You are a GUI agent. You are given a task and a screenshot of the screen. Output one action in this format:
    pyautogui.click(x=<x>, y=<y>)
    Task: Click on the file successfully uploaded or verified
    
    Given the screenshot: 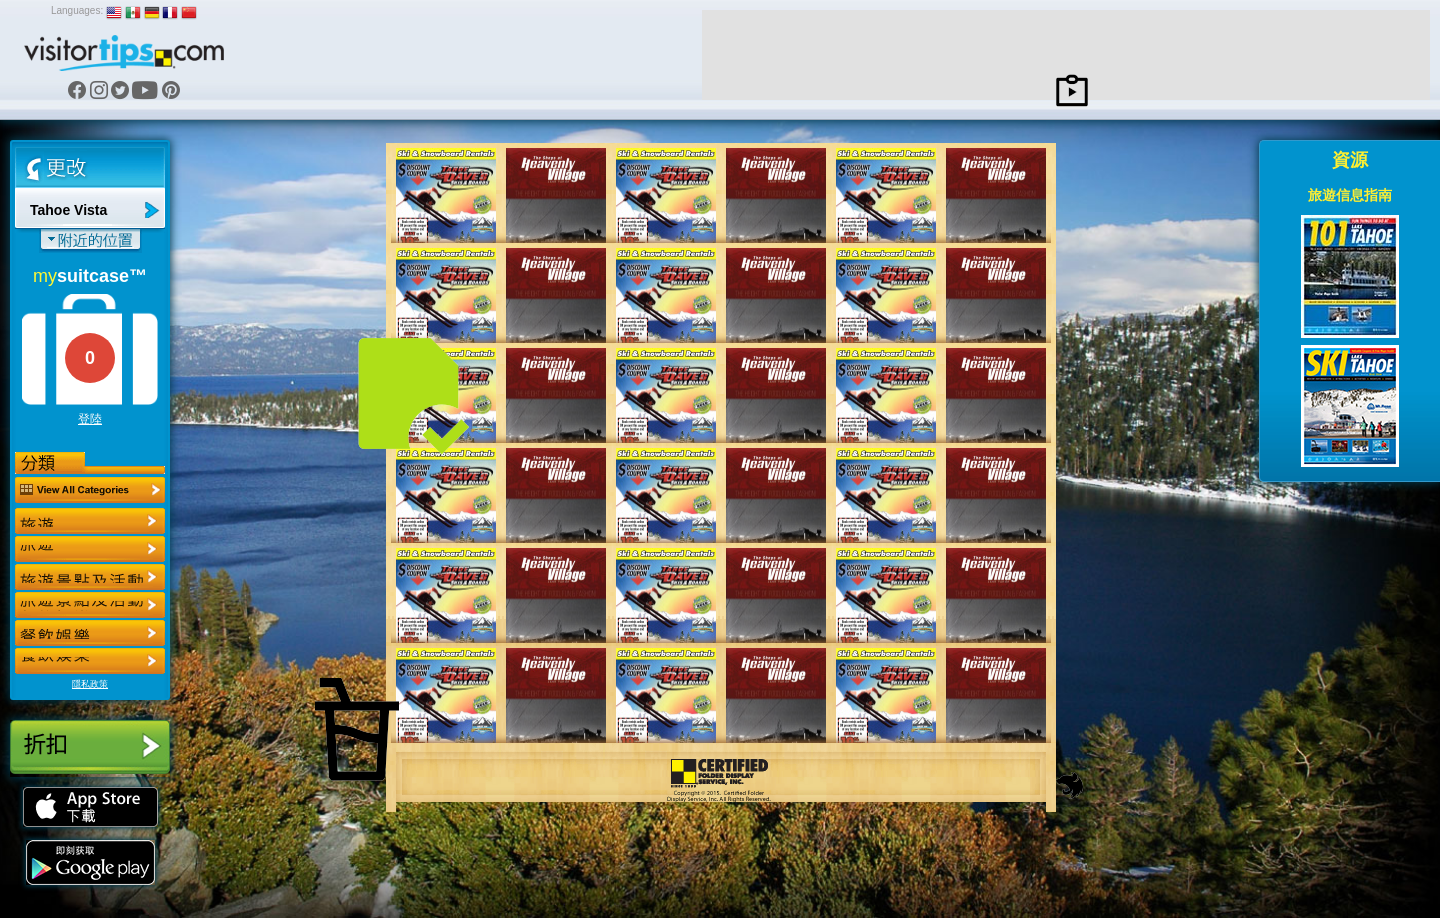 What is the action you would take?
    pyautogui.click(x=408, y=393)
    